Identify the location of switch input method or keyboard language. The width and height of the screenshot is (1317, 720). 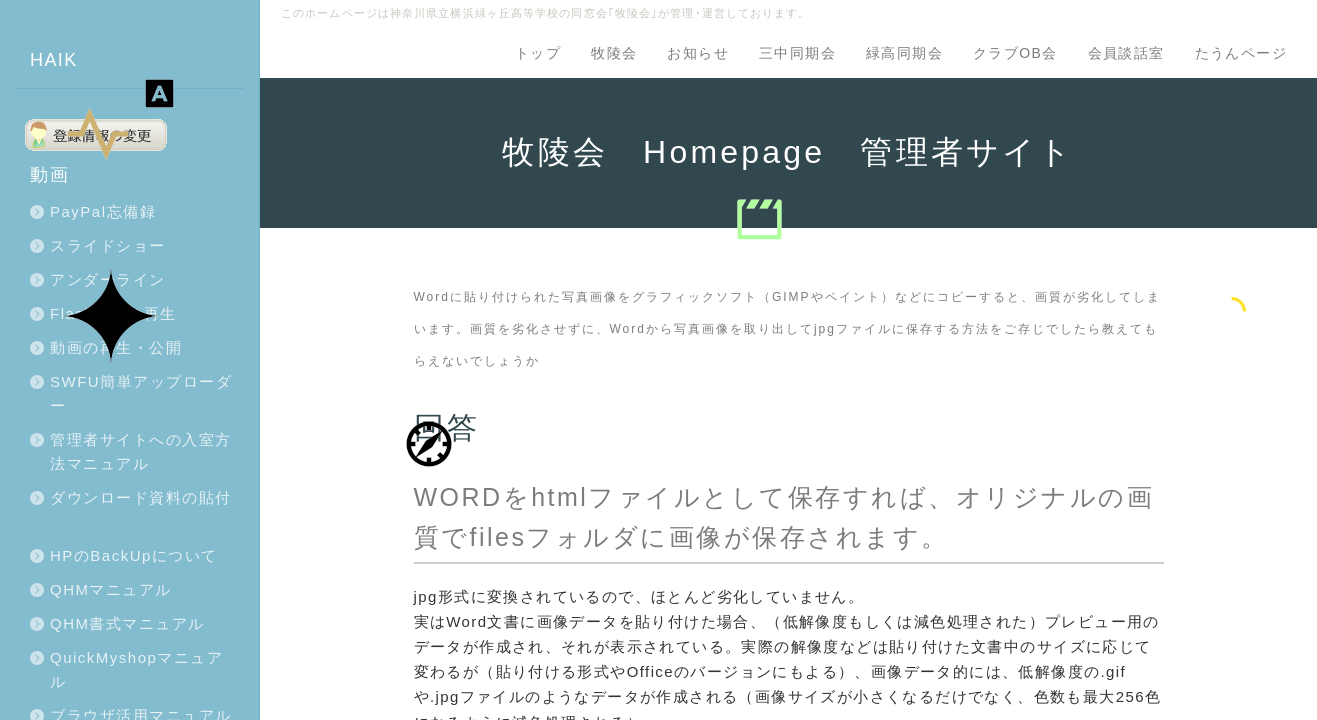
(159, 93).